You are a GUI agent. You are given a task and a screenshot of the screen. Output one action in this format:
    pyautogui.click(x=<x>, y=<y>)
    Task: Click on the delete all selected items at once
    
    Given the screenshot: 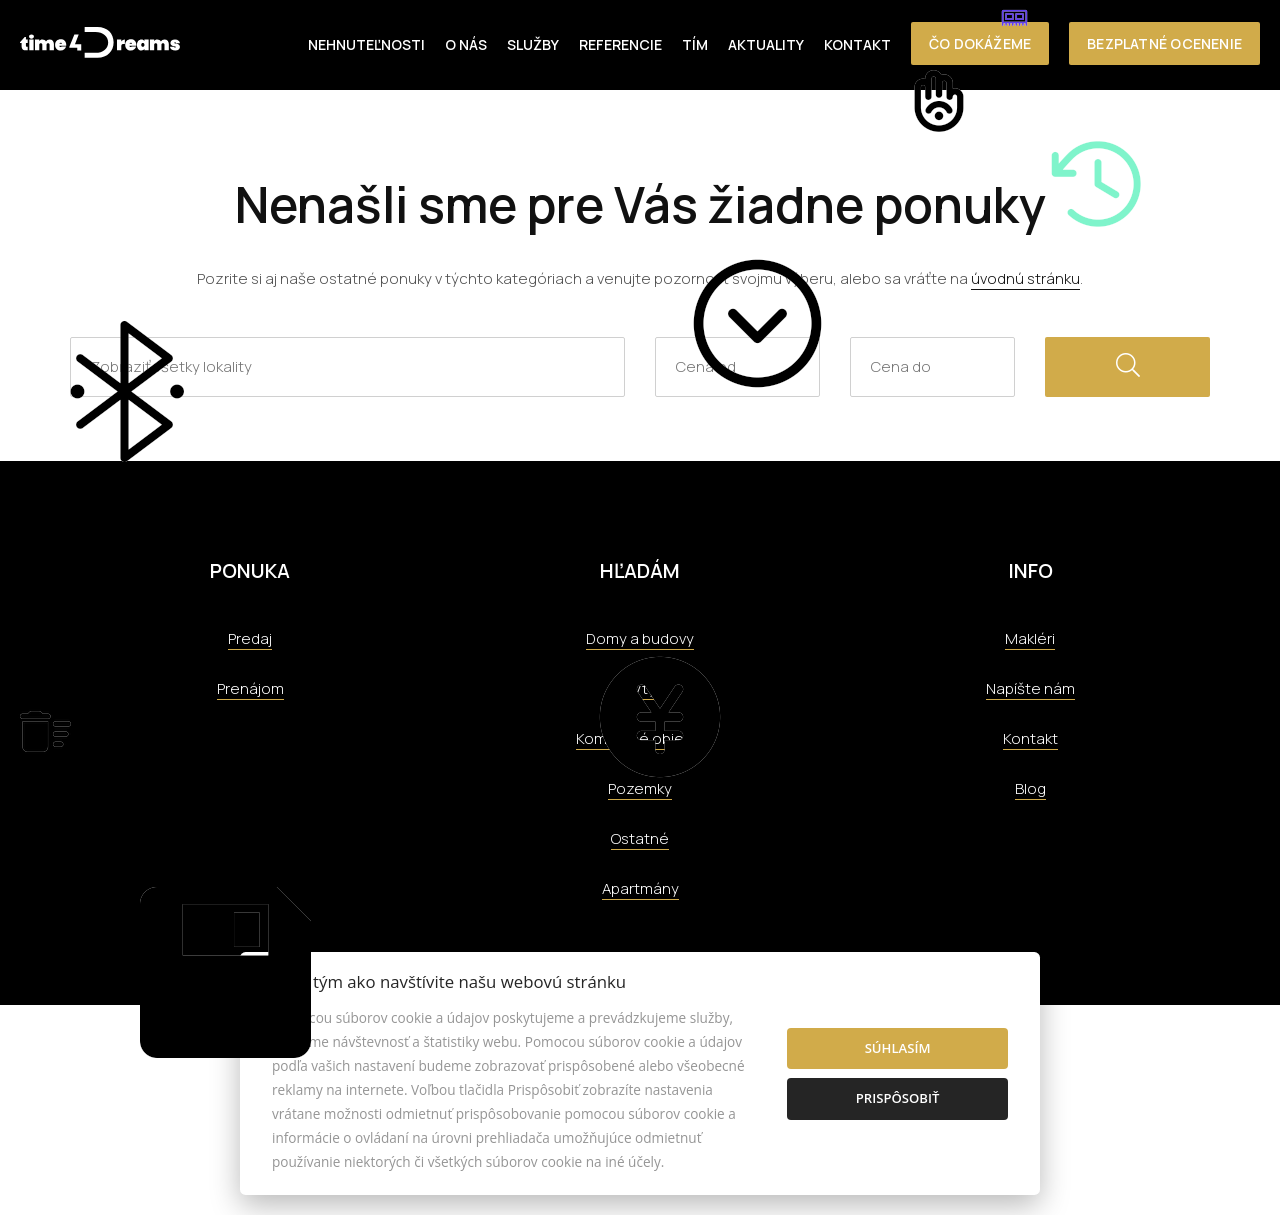 What is the action you would take?
    pyautogui.click(x=45, y=731)
    